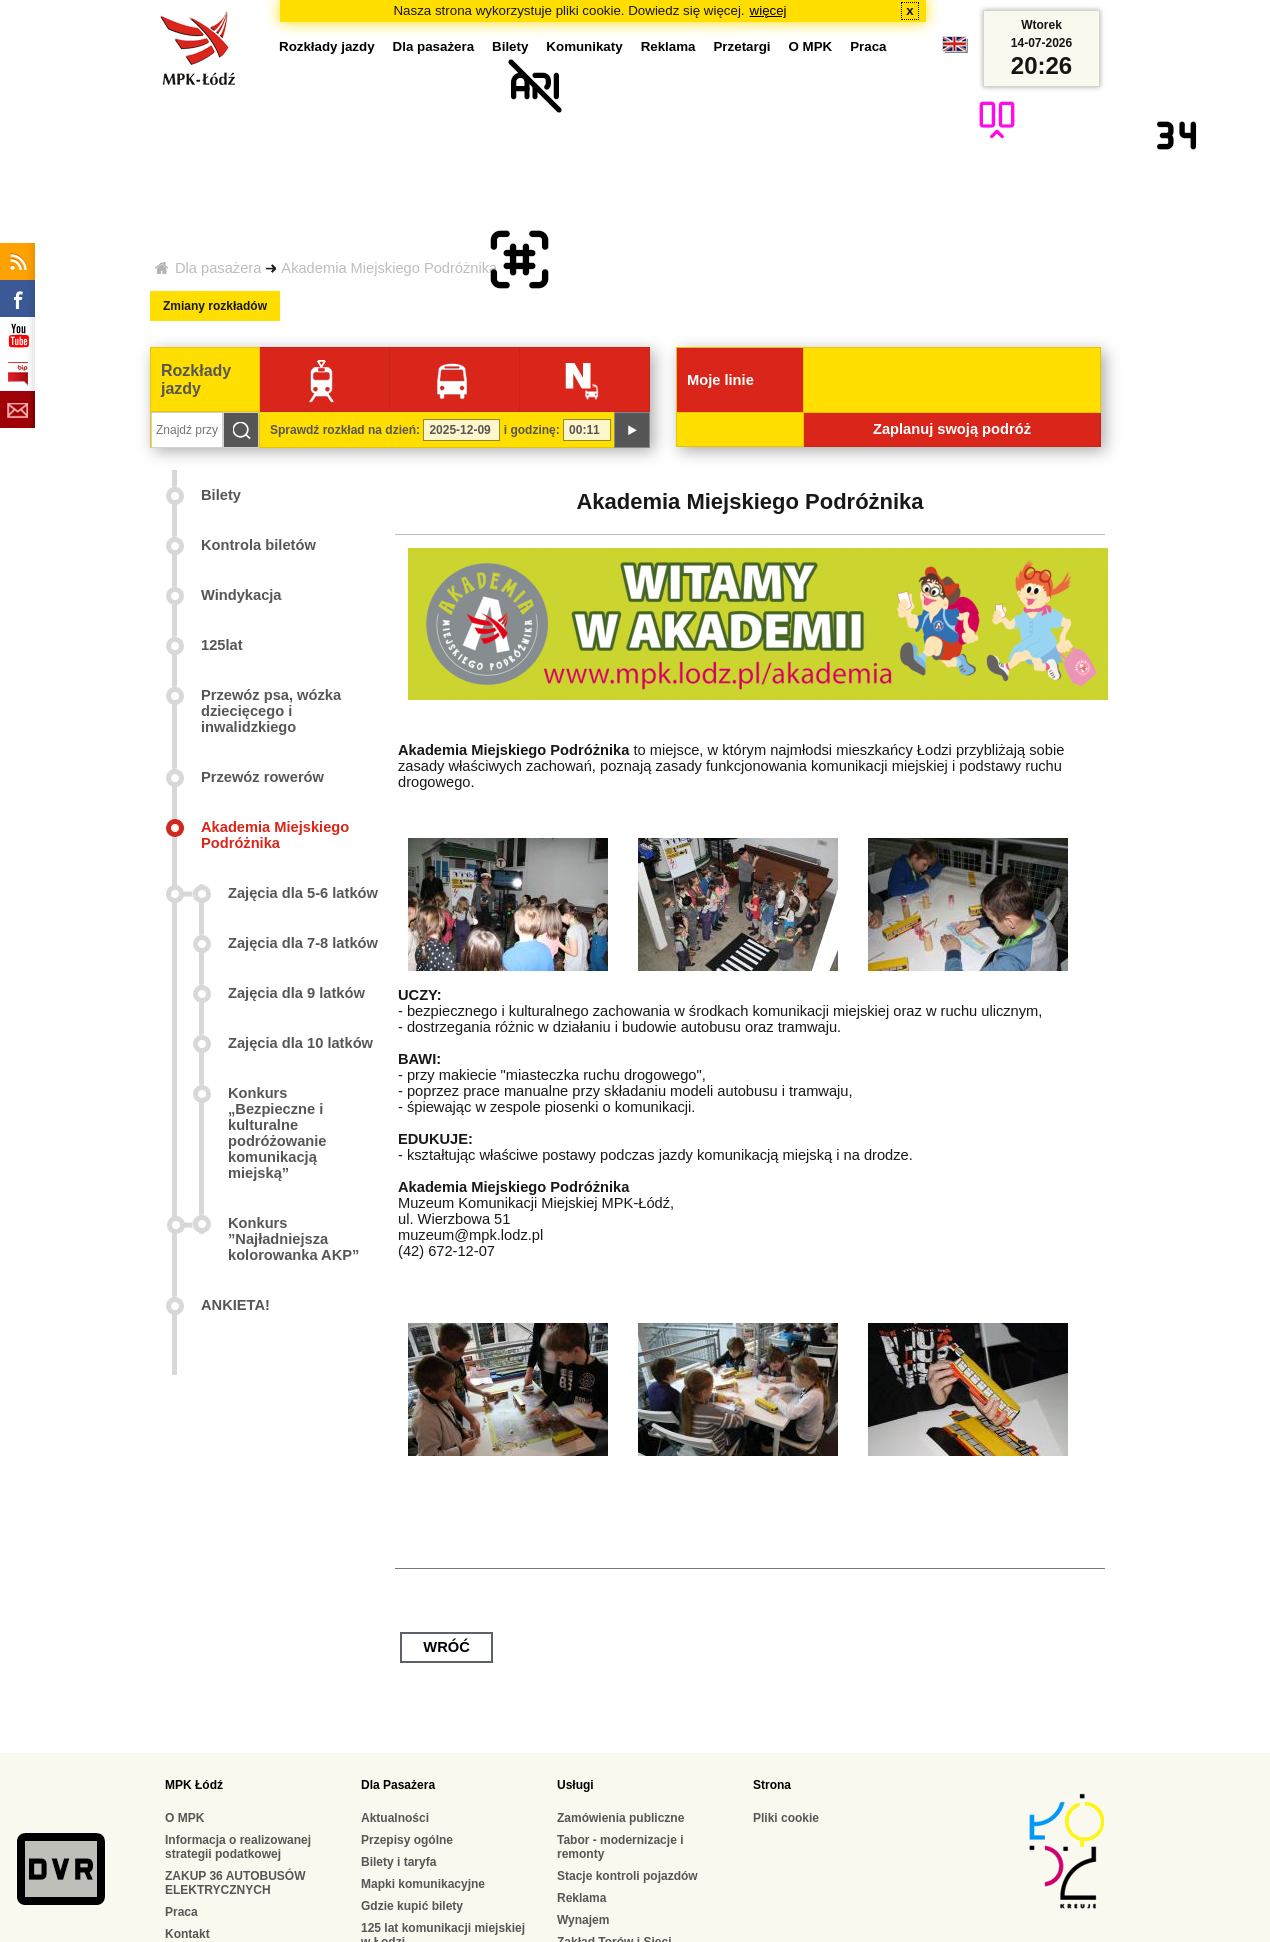 The height and width of the screenshot is (1942, 1270). I want to click on scan a QR code or barcode, so click(519, 259).